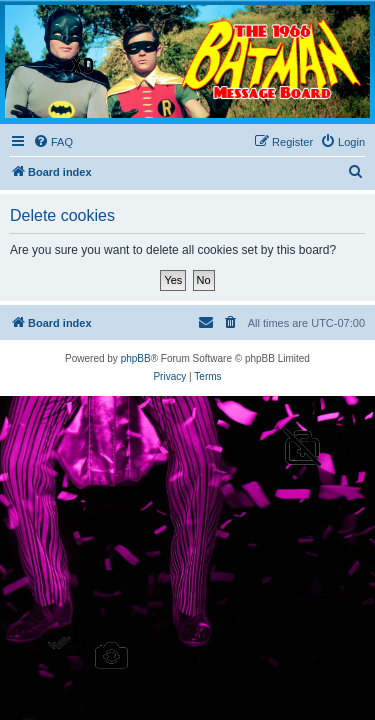 The width and height of the screenshot is (375, 720). I want to click on indicates all items have been completed or verified, so click(59, 643).